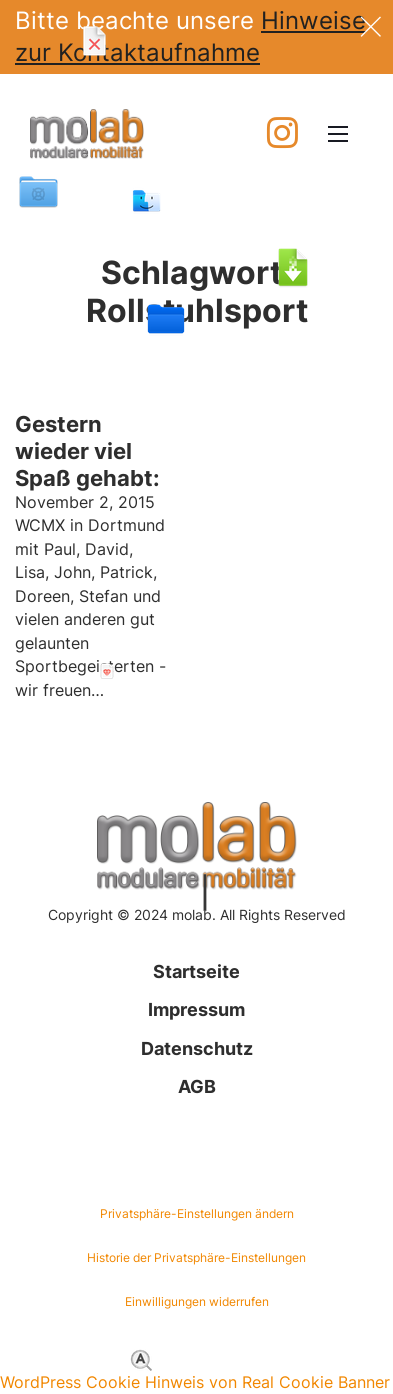 This screenshot has height=1394, width=393. I want to click on open folder containing files or documents, so click(166, 319).